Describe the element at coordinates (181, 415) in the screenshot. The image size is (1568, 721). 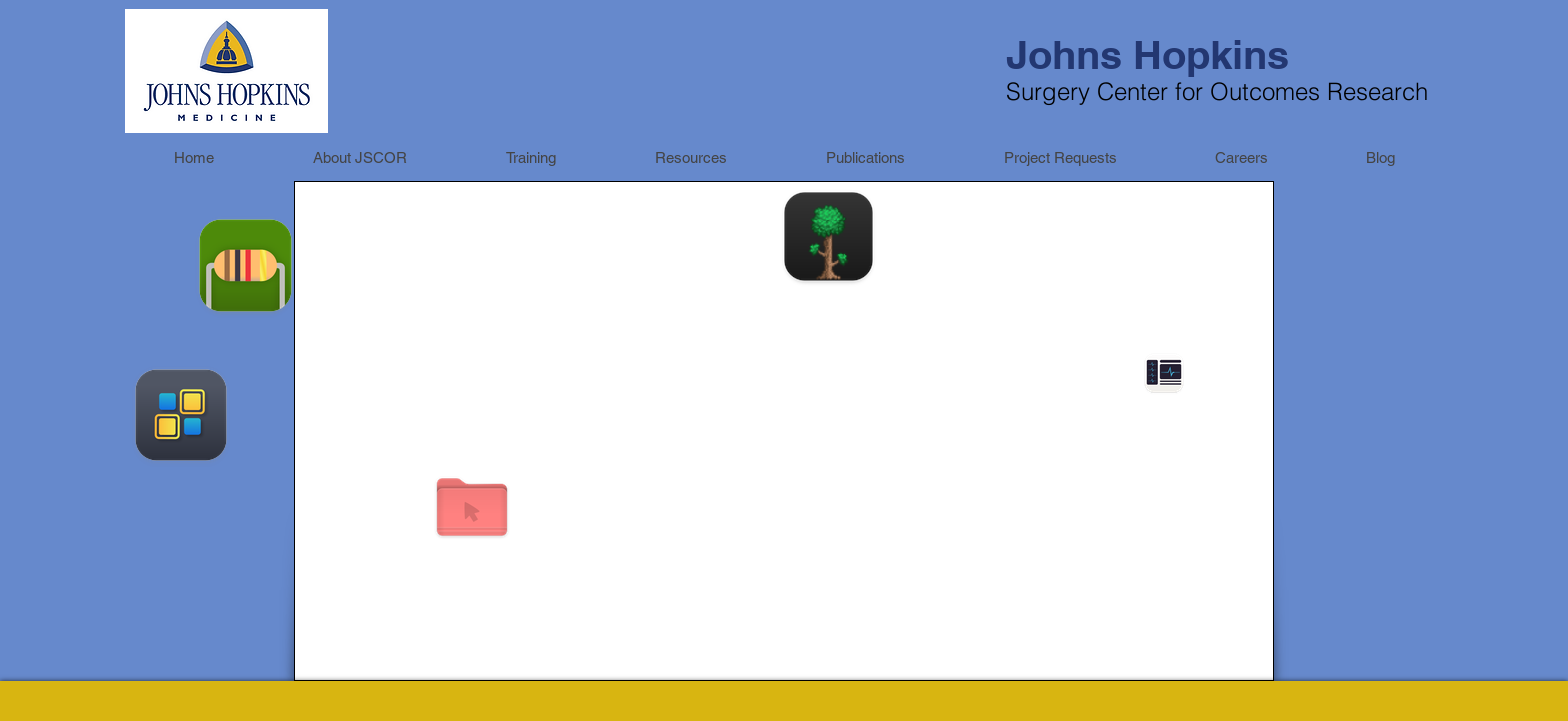
I see `launch gnome klotski sliding block puzzle game` at that location.